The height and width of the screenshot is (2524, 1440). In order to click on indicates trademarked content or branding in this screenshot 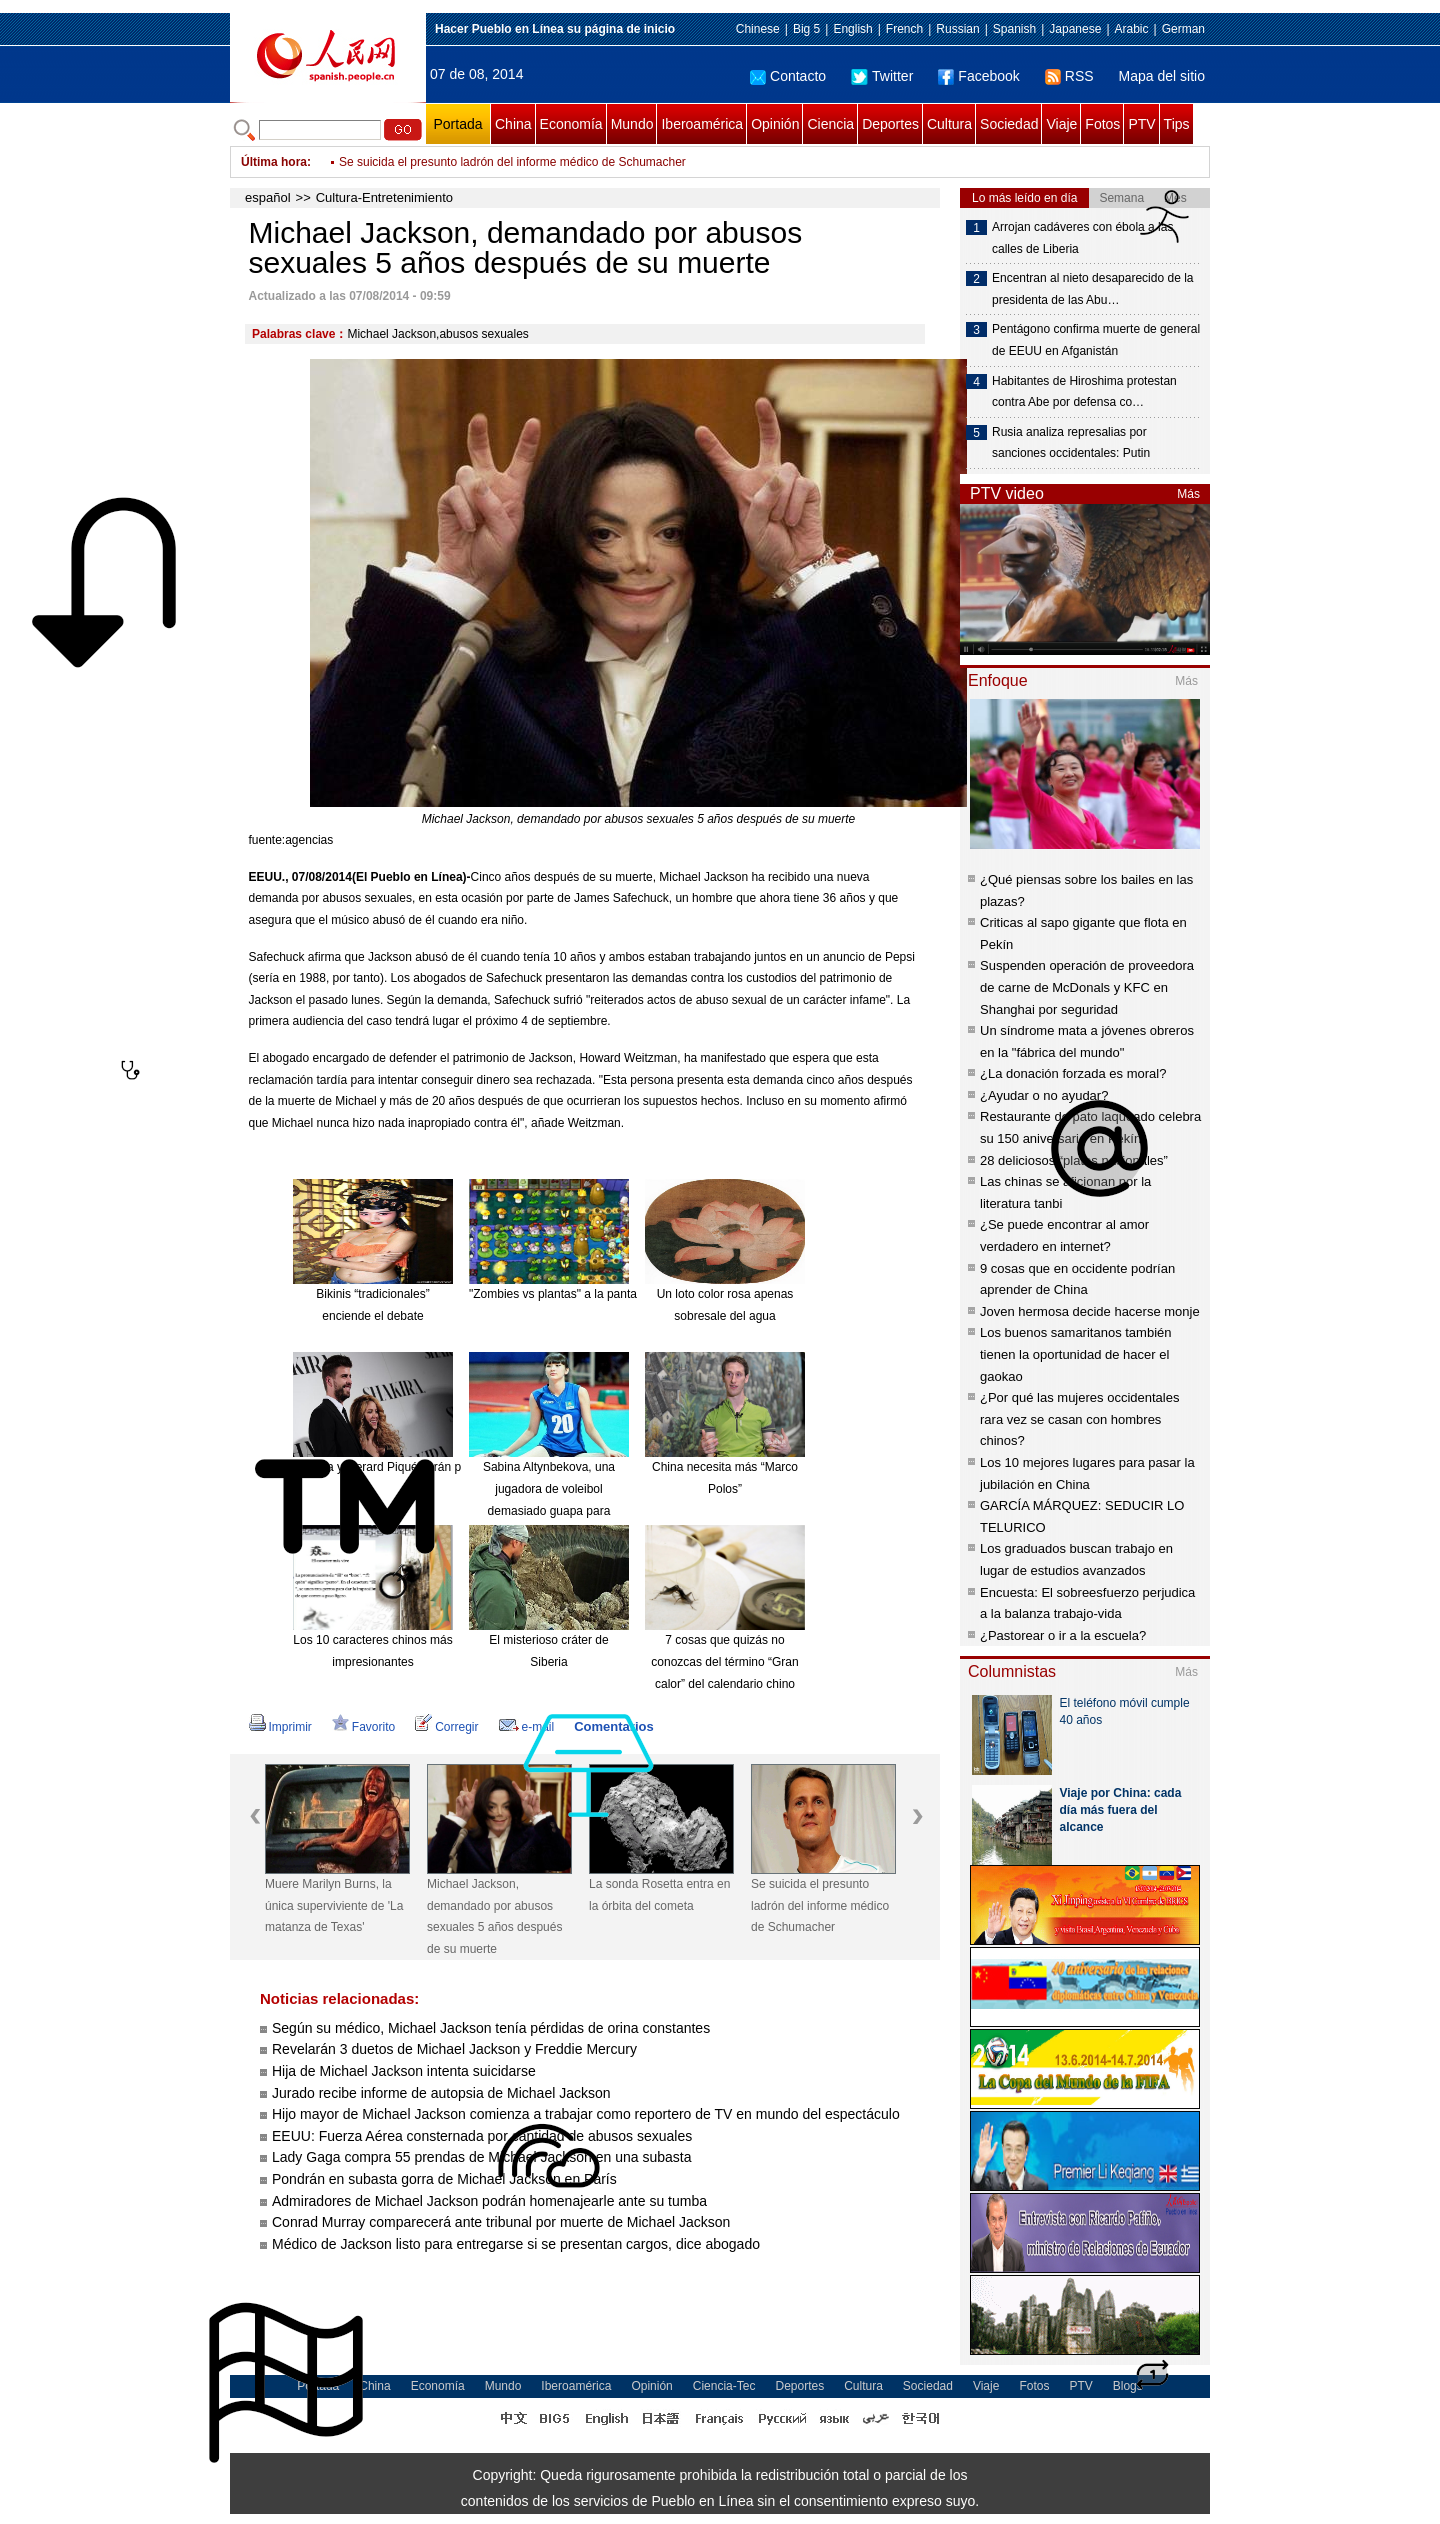, I will do `click(349, 1506)`.